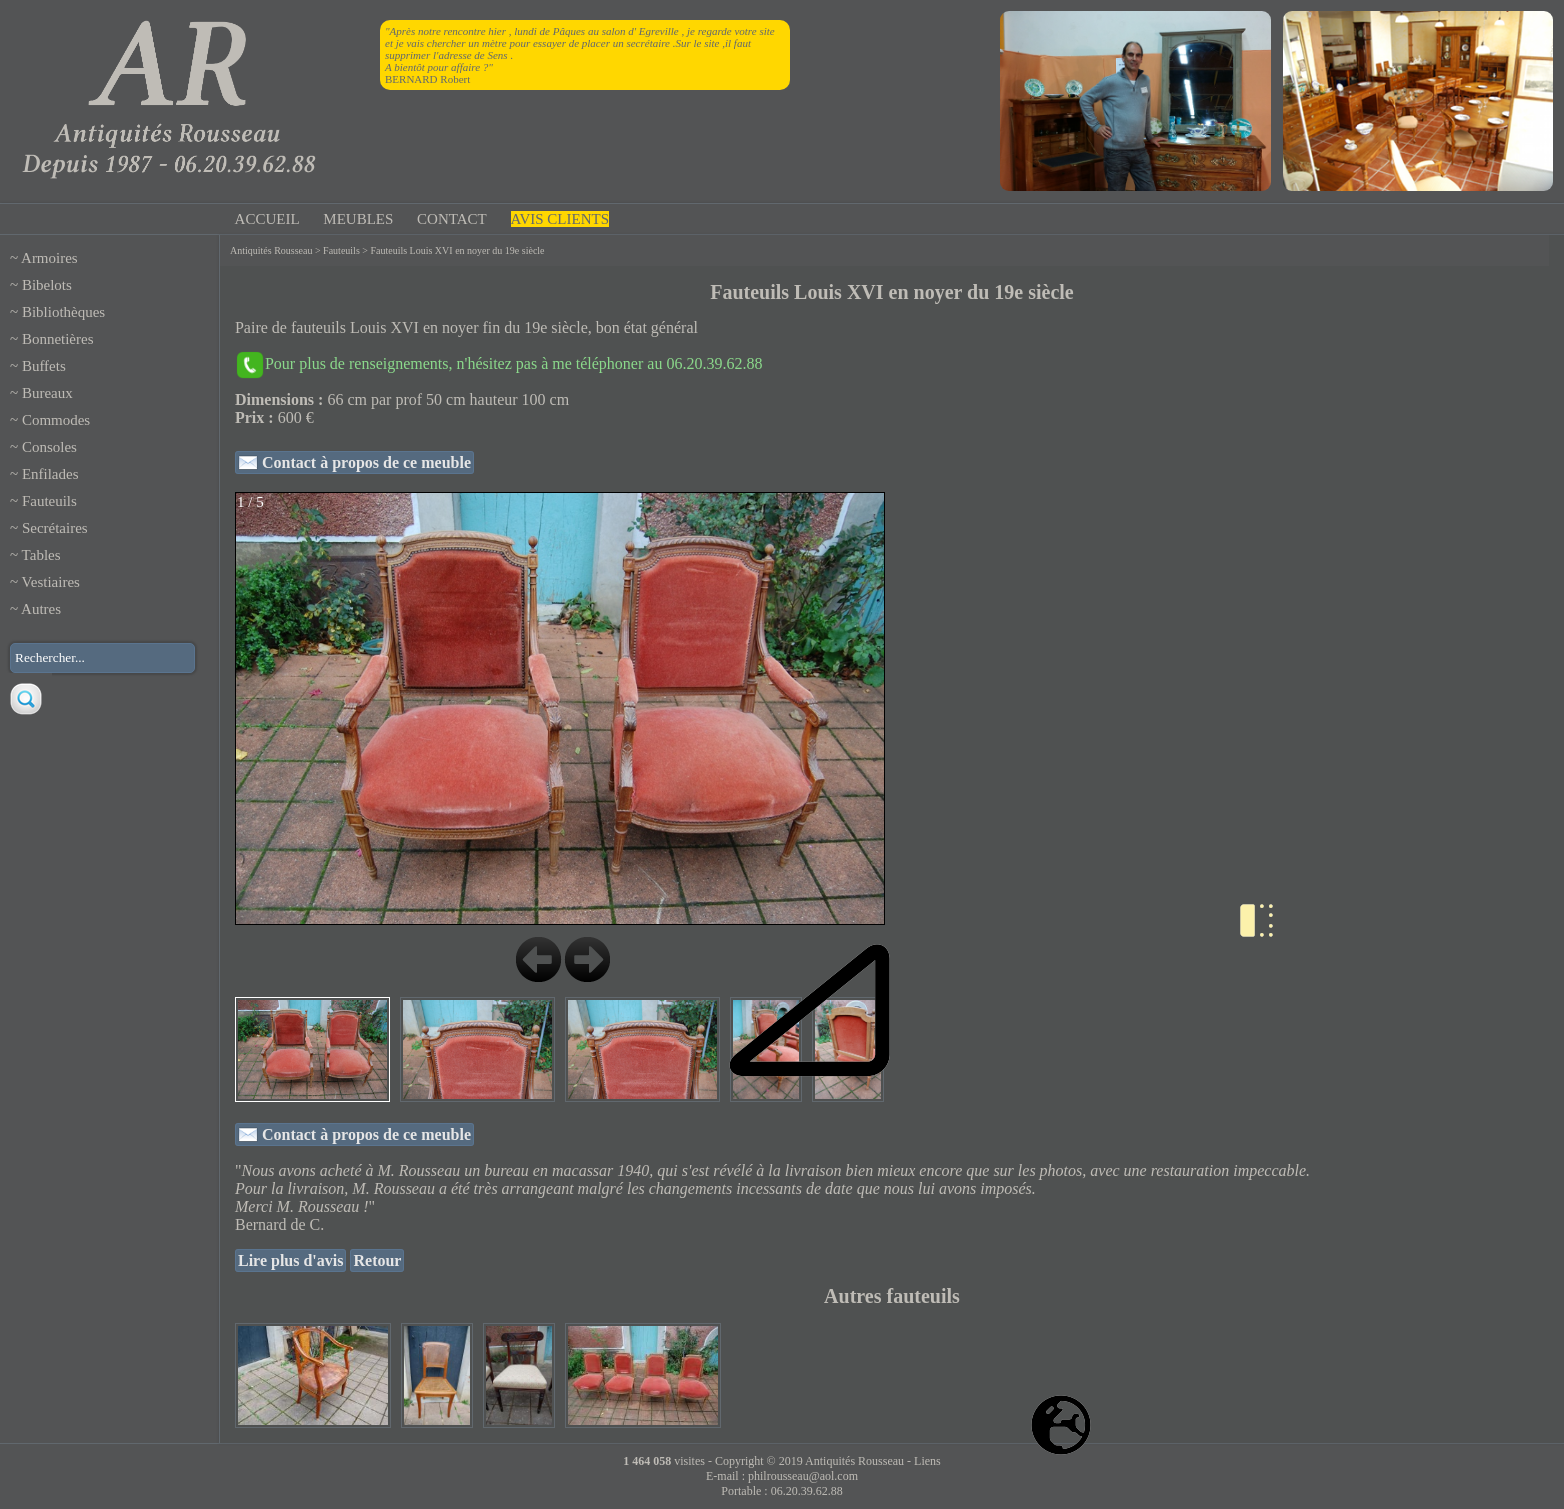  Describe the element at coordinates (1061, 1425) in the screenshot. I see `switch to international or global settings` at that location.